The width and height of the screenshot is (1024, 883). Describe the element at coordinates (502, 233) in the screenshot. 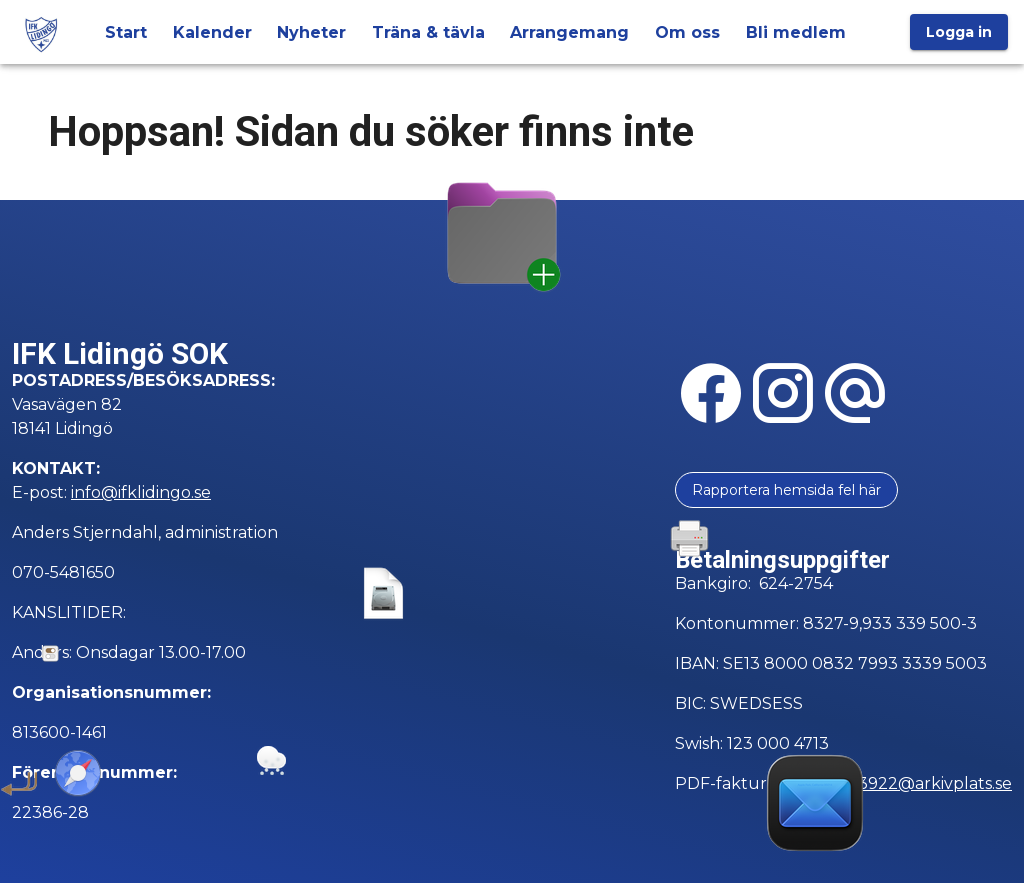

I see `create a new folder` at that location.